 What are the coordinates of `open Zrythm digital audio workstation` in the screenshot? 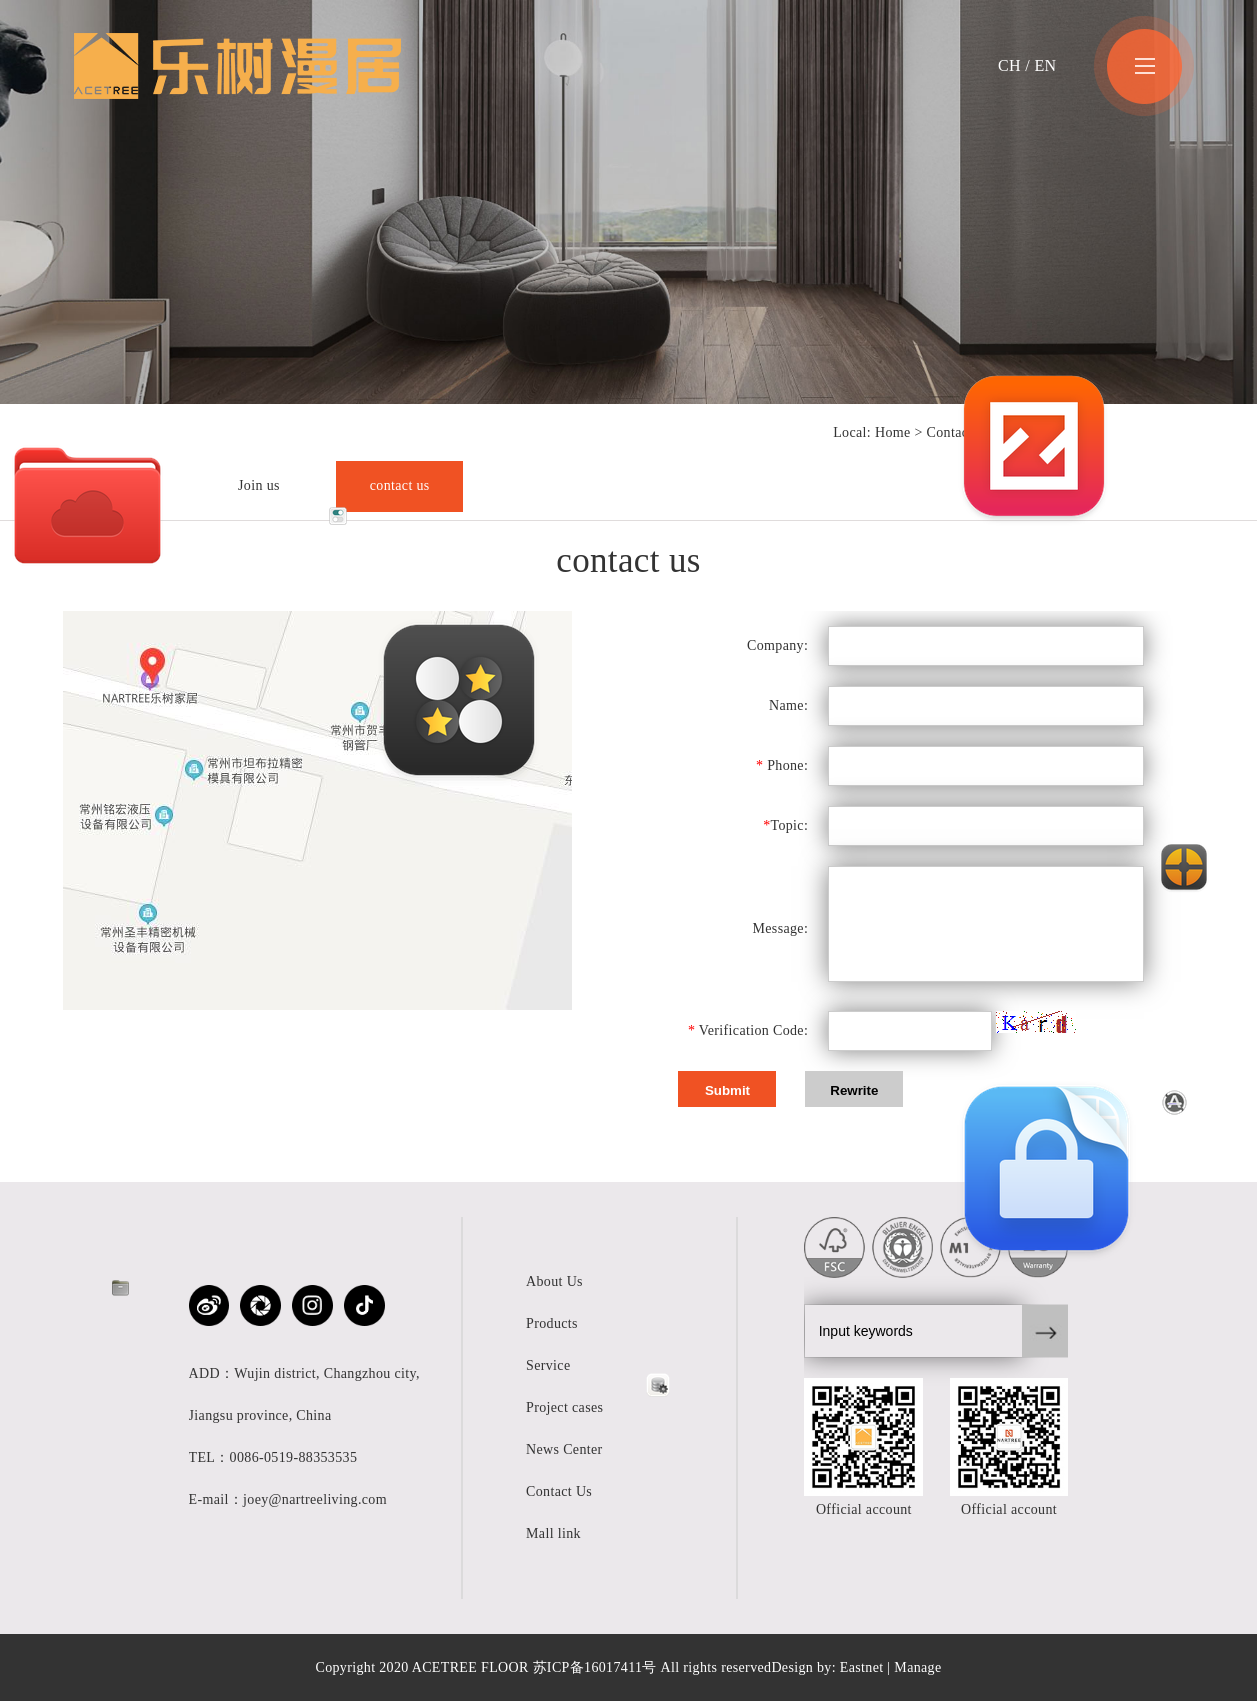 It's located at (1034, 446).